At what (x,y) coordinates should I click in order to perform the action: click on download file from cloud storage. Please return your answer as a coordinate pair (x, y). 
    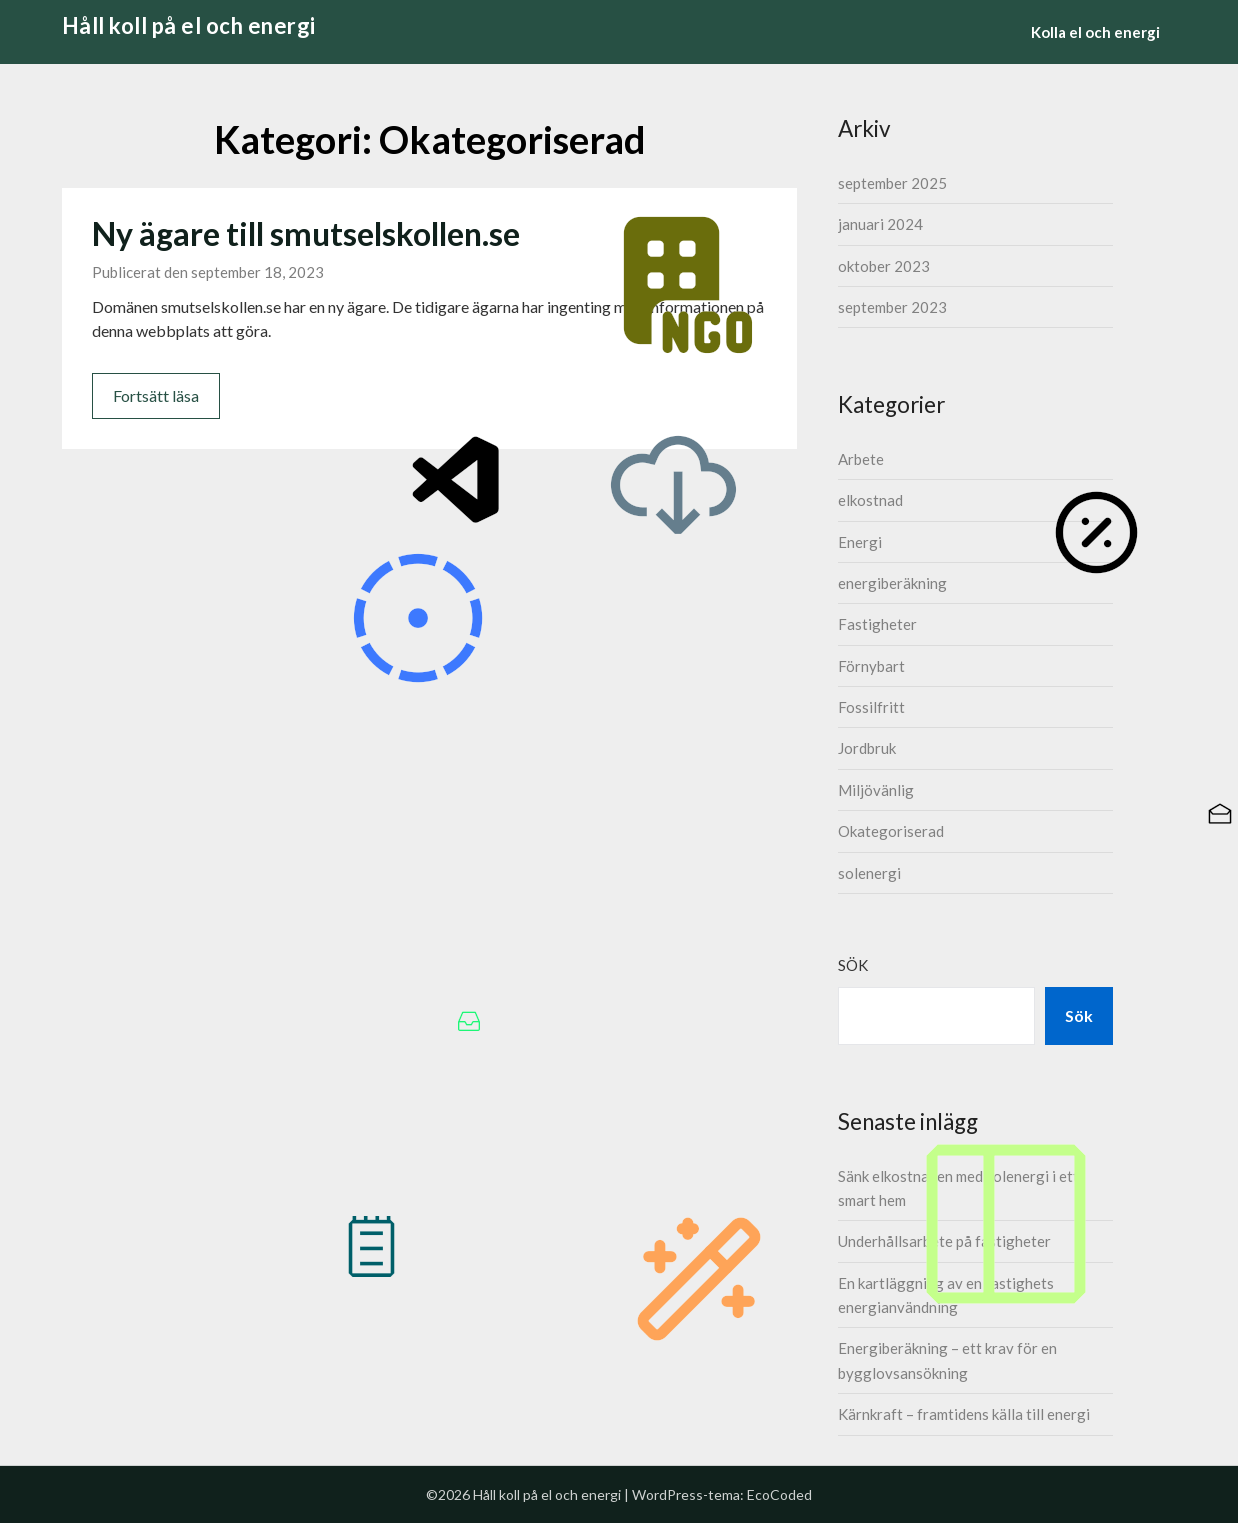
    Looking at the image, I should click on (673, 480).